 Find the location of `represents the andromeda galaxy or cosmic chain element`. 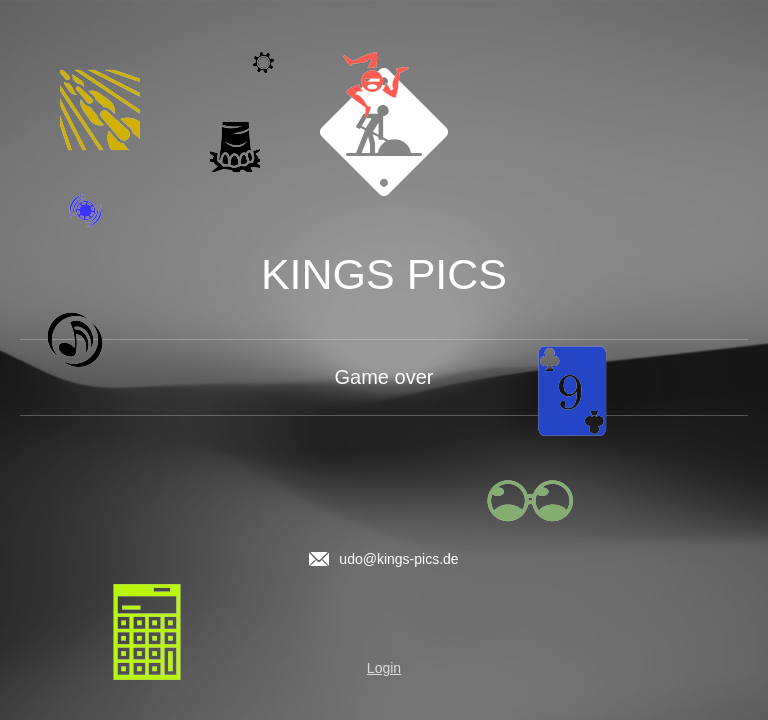

represents the andromeda galaxy or cosmic chain element is located at coordinates (100, 110).